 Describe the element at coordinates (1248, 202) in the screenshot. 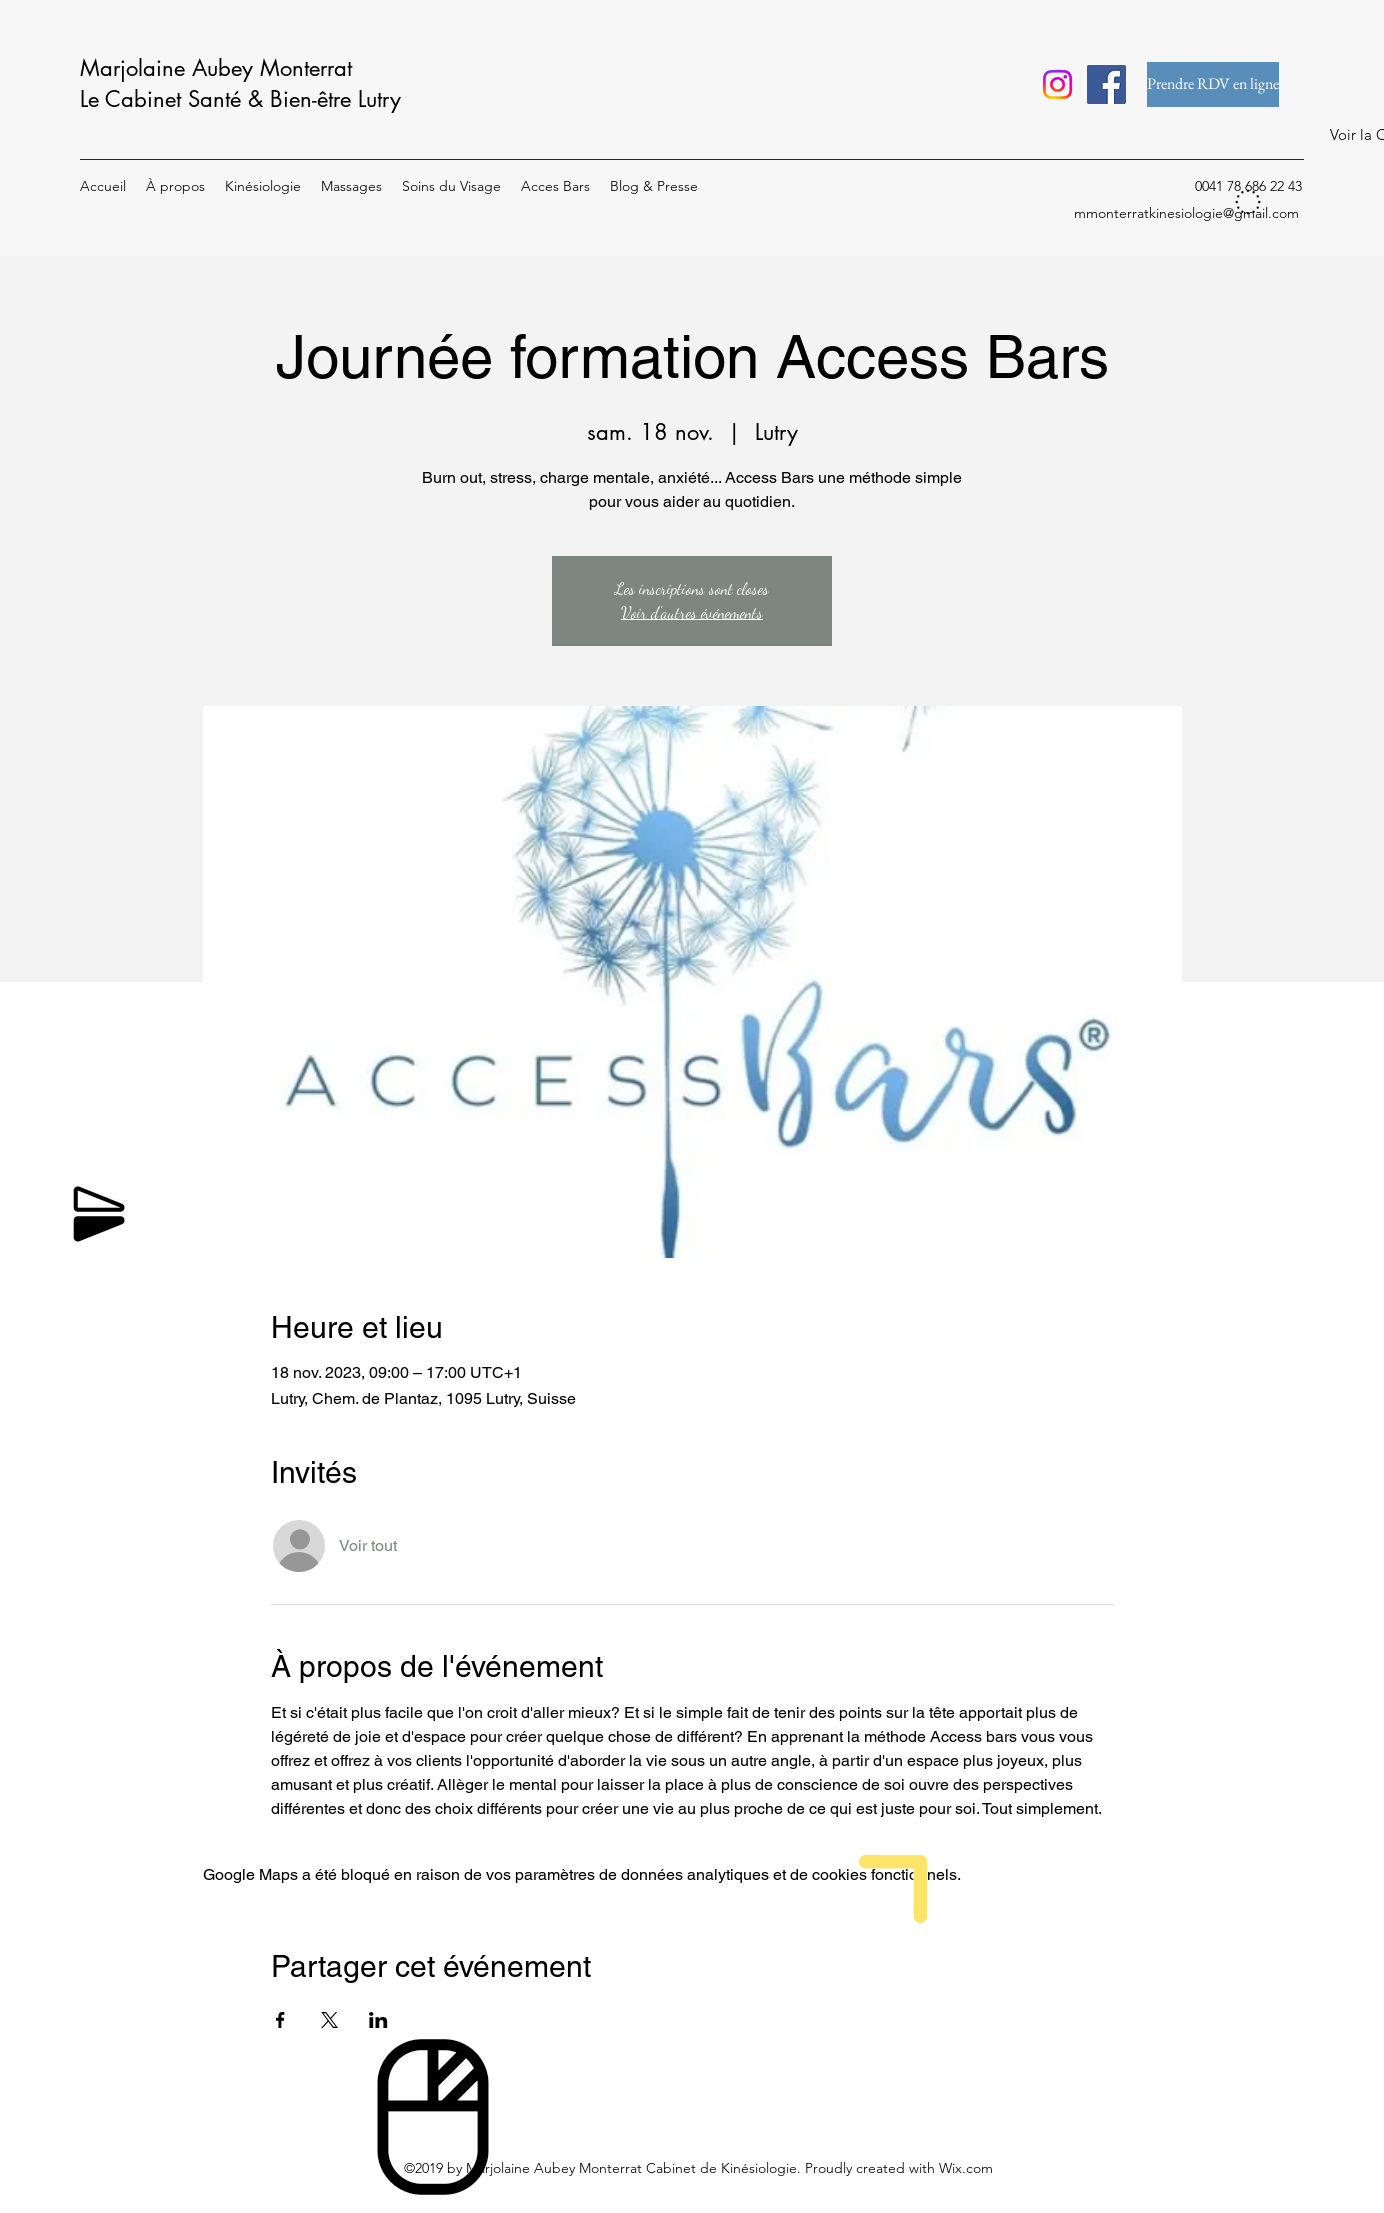

I see `loading or processing in progress` at that location.